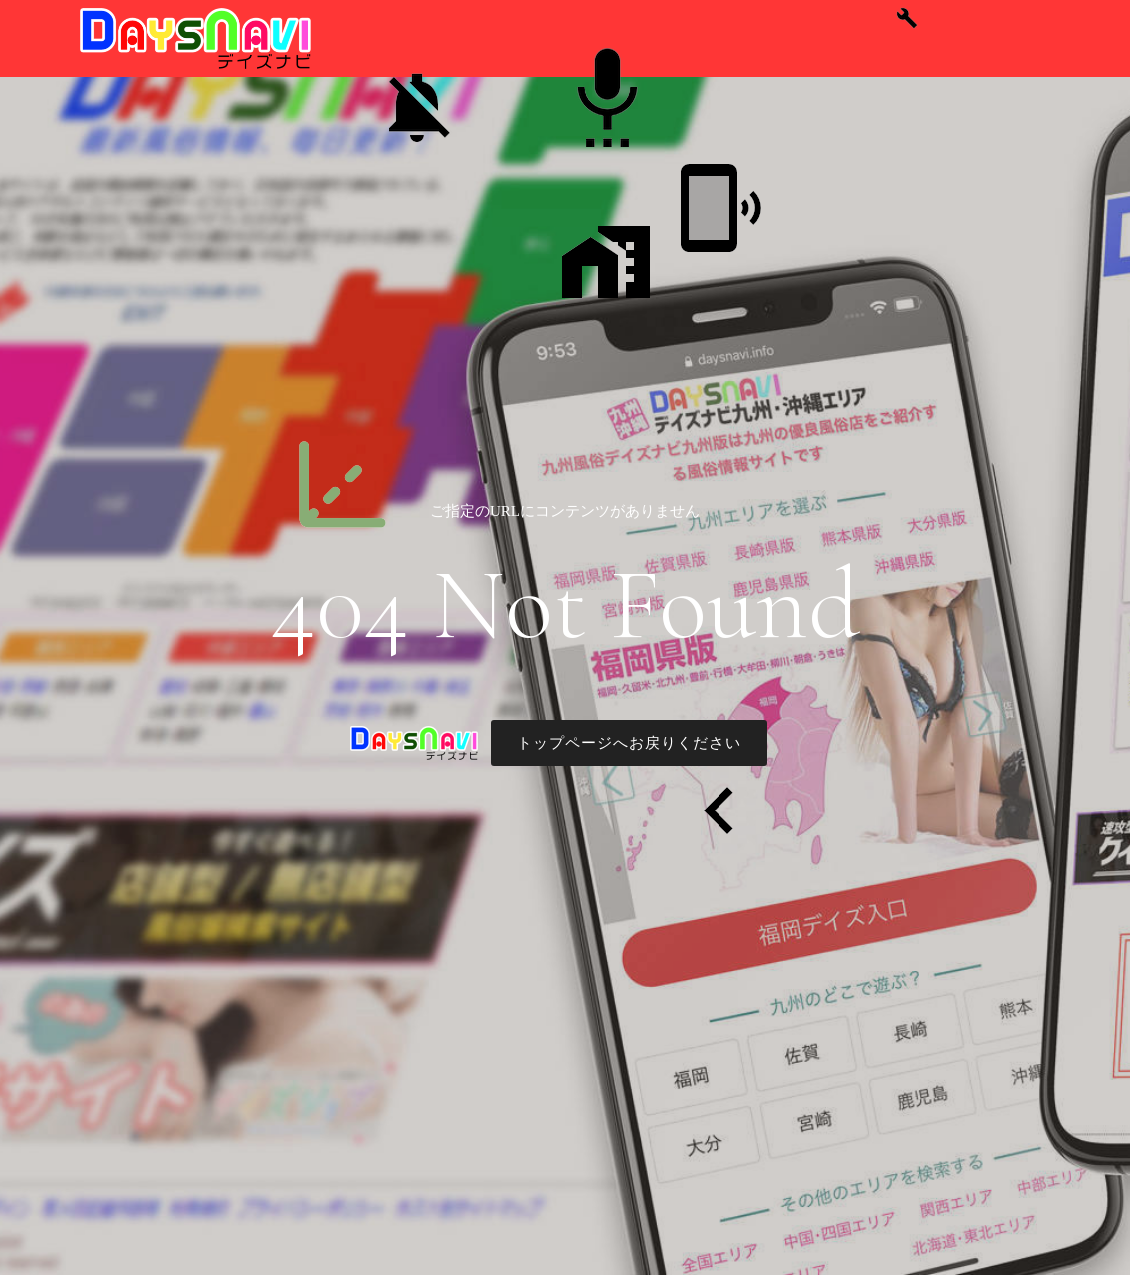 This screenshot has height=1275, width=1130. I want to click on switch between home and office mode, so click(606, 262).